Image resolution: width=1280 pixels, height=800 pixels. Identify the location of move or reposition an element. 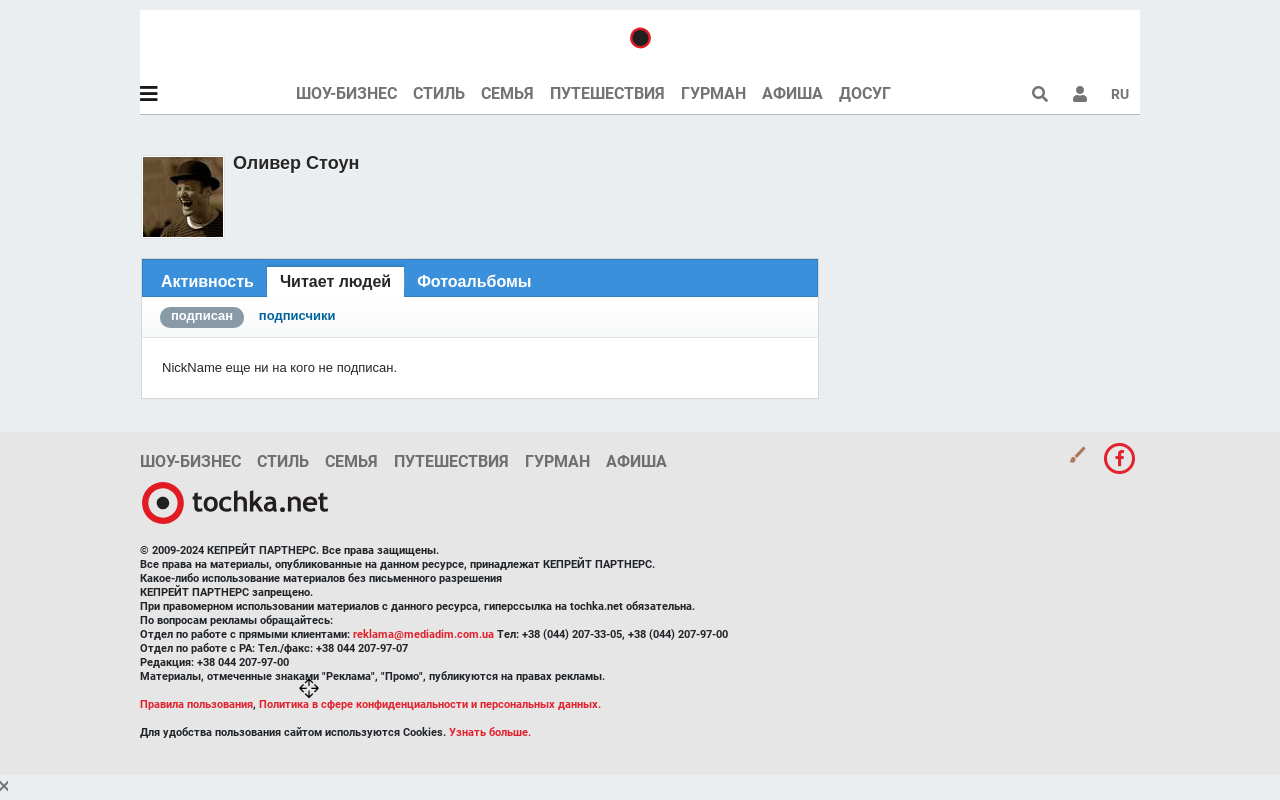
(309, 689).